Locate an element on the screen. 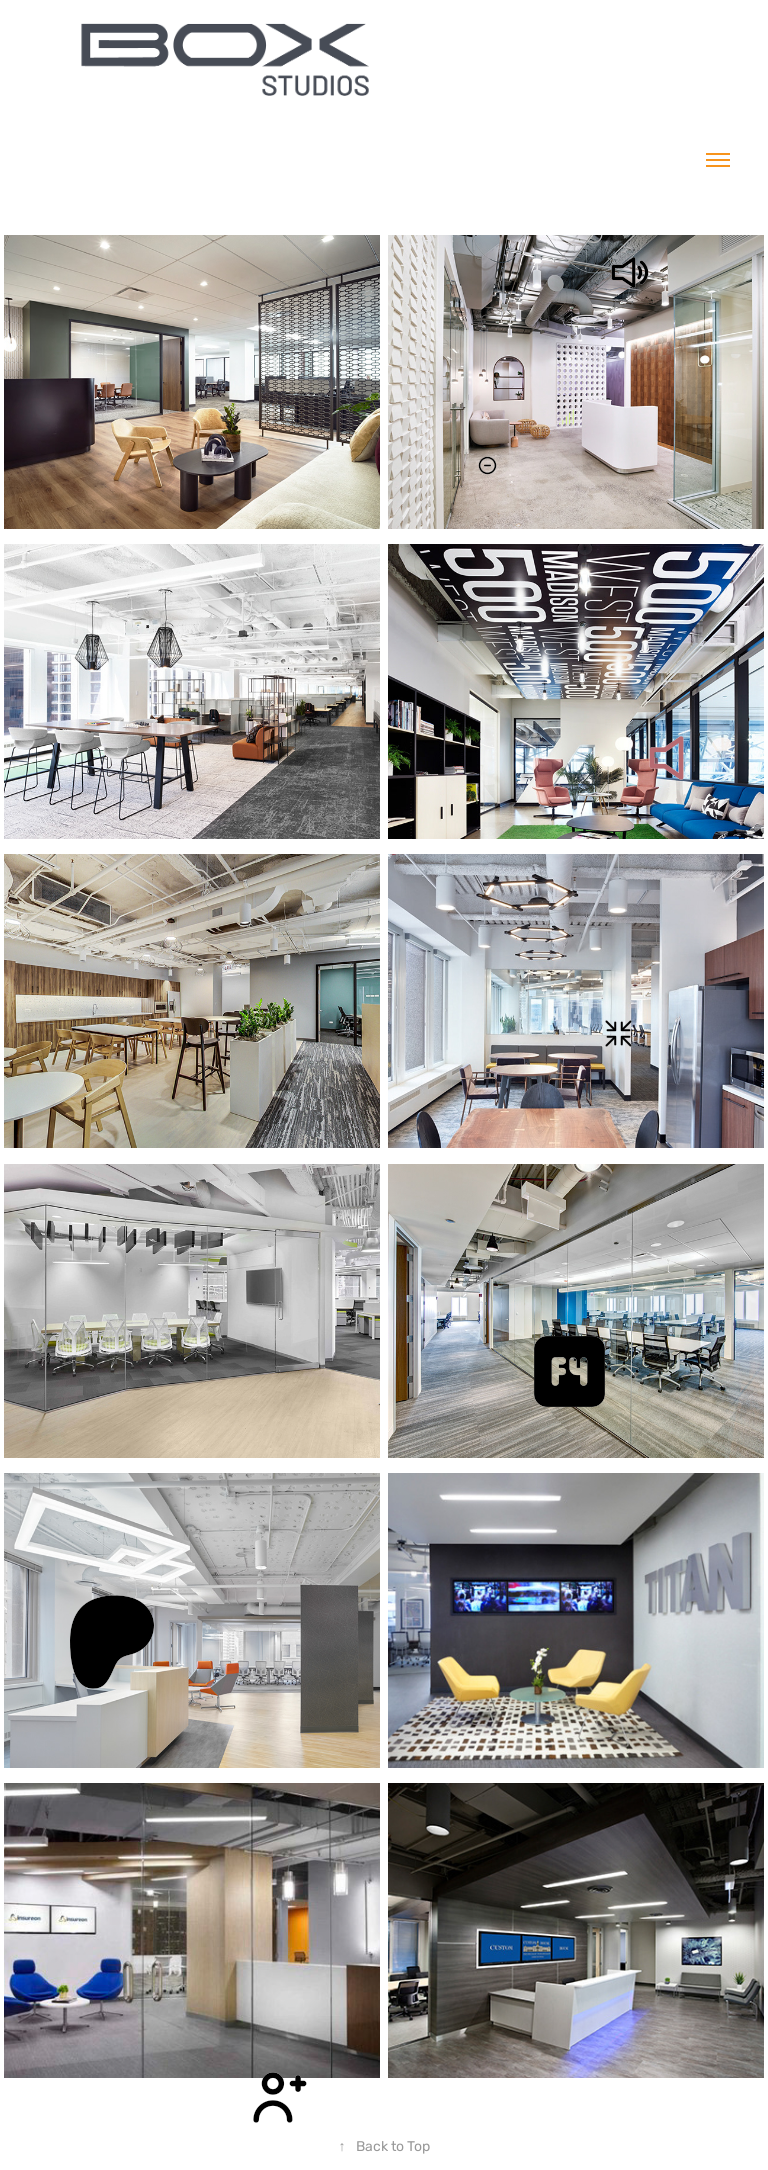  exit fullscreen mode is located at coordinates (618, 1033).